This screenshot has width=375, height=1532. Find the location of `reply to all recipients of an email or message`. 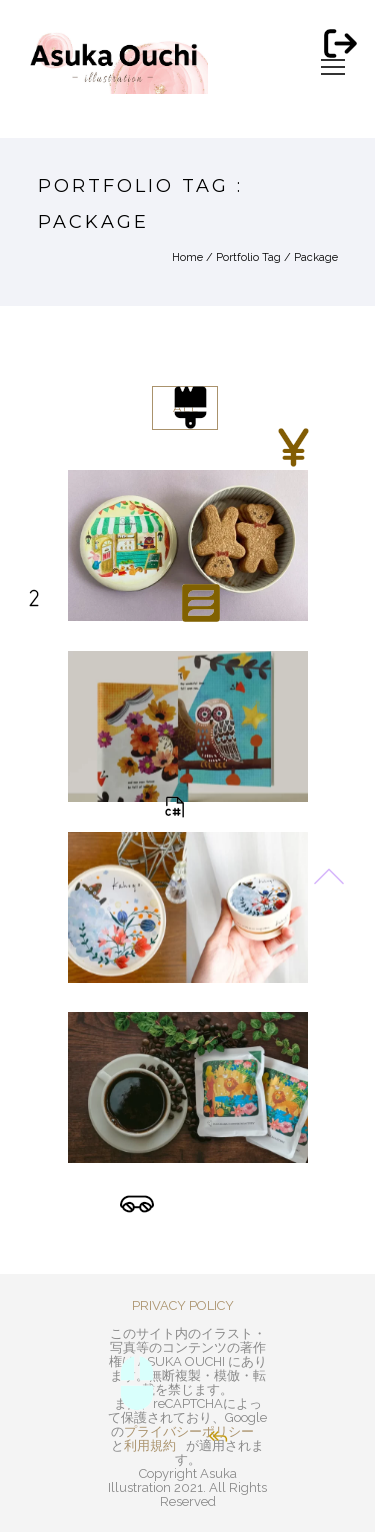

reply to all recipients of an email or message is located at coordinates (218, 1436).